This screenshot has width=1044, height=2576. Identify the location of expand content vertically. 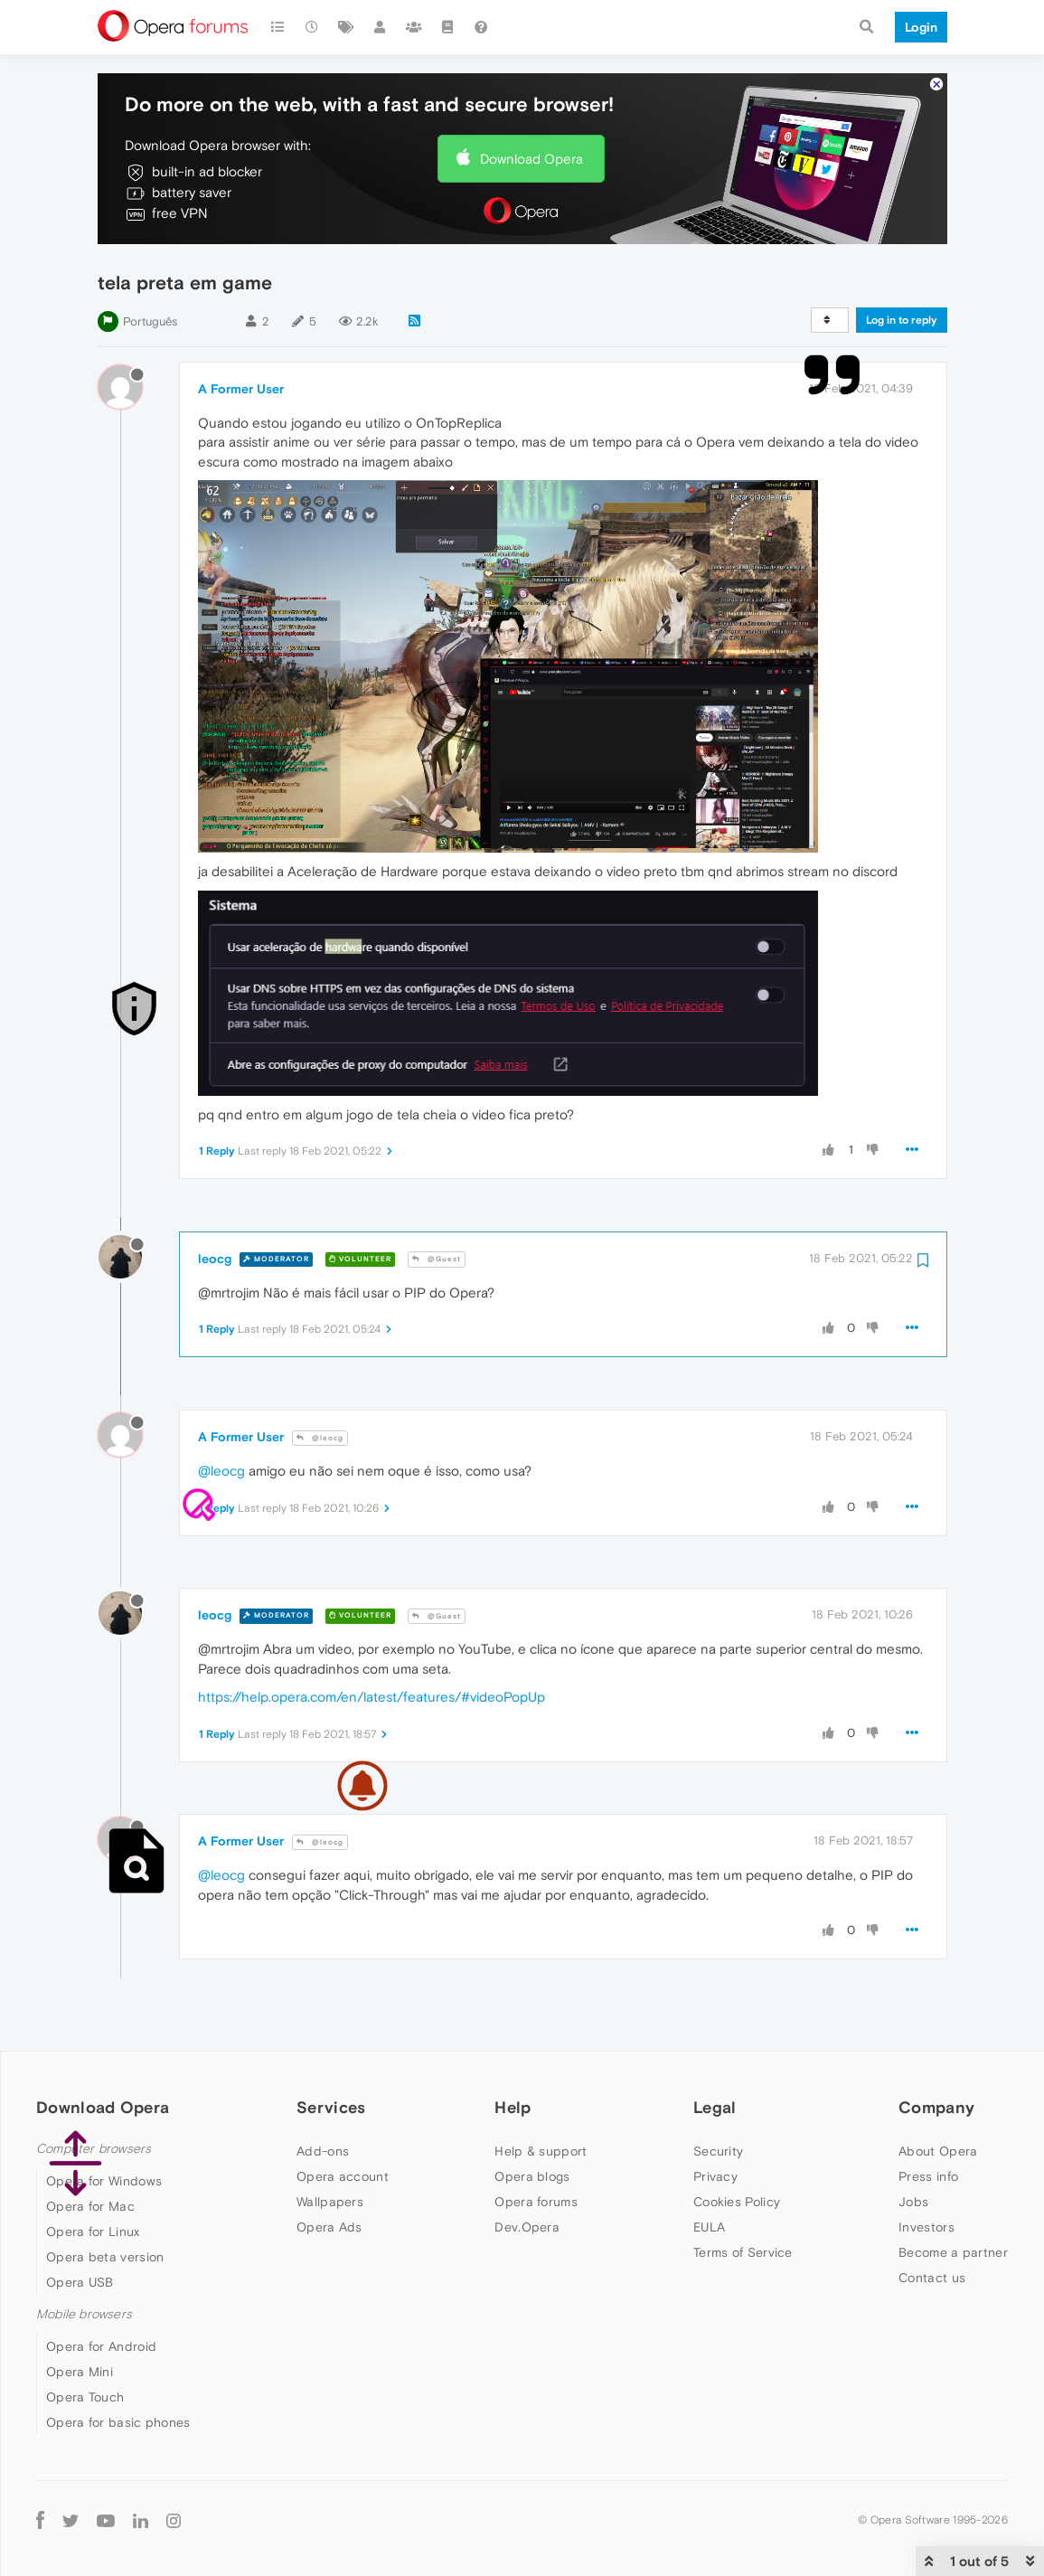
(75, 2163).